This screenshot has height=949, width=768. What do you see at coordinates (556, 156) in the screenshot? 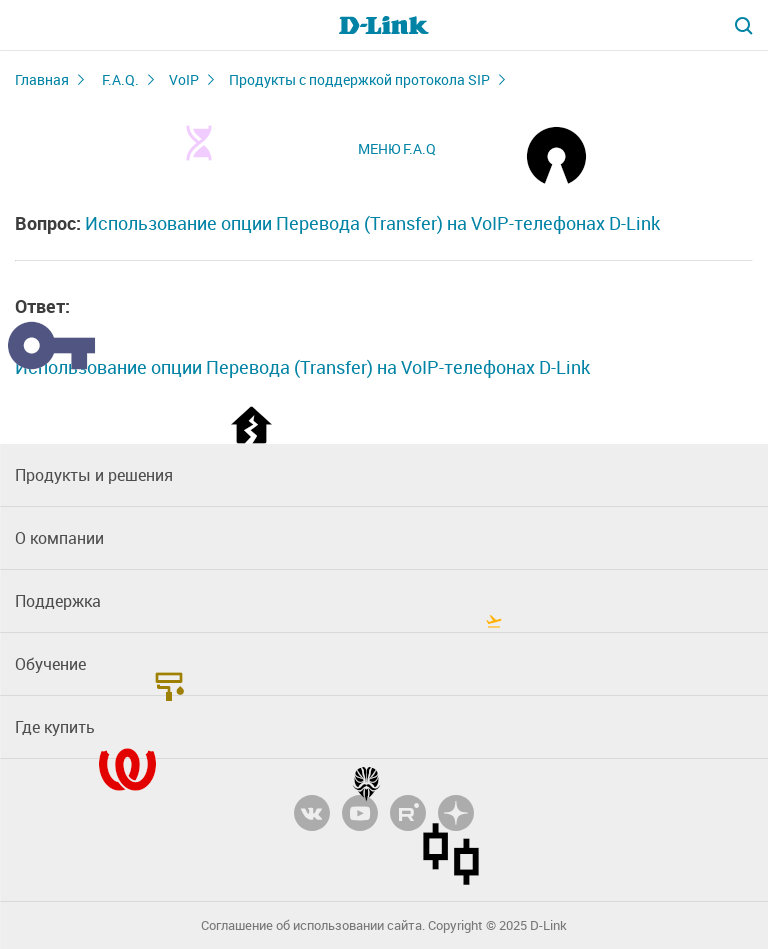
I see `indicates open-source software or project` at bounding box center [556, 156].